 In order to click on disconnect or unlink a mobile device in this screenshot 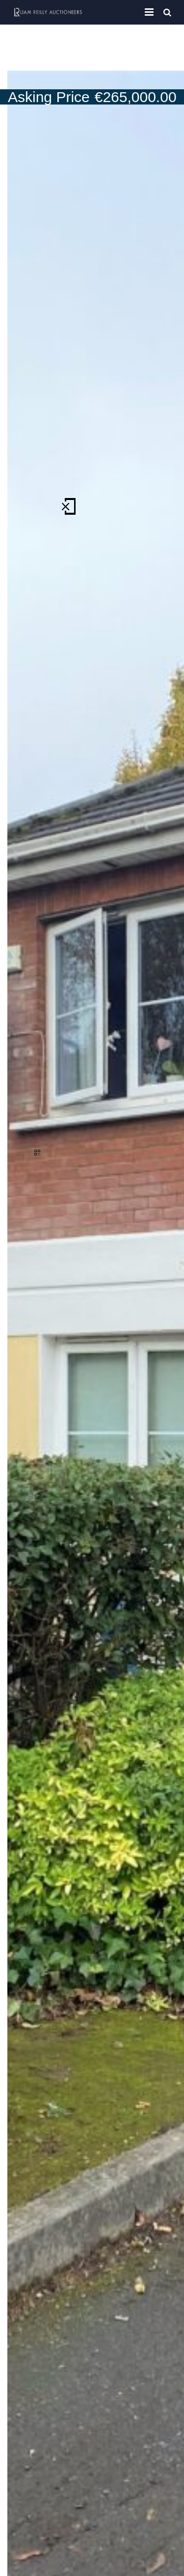, I will do `click(69, 506)`.